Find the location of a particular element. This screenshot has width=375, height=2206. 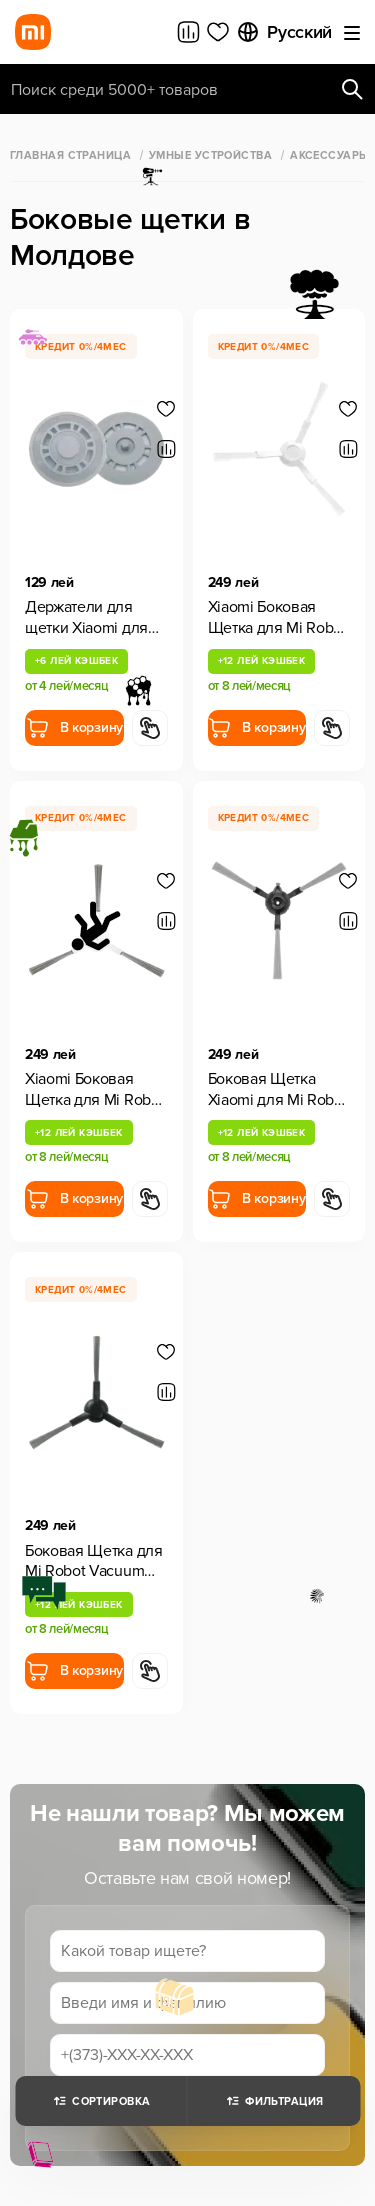

access your library or reading list is located at coordinates (40, 2154).